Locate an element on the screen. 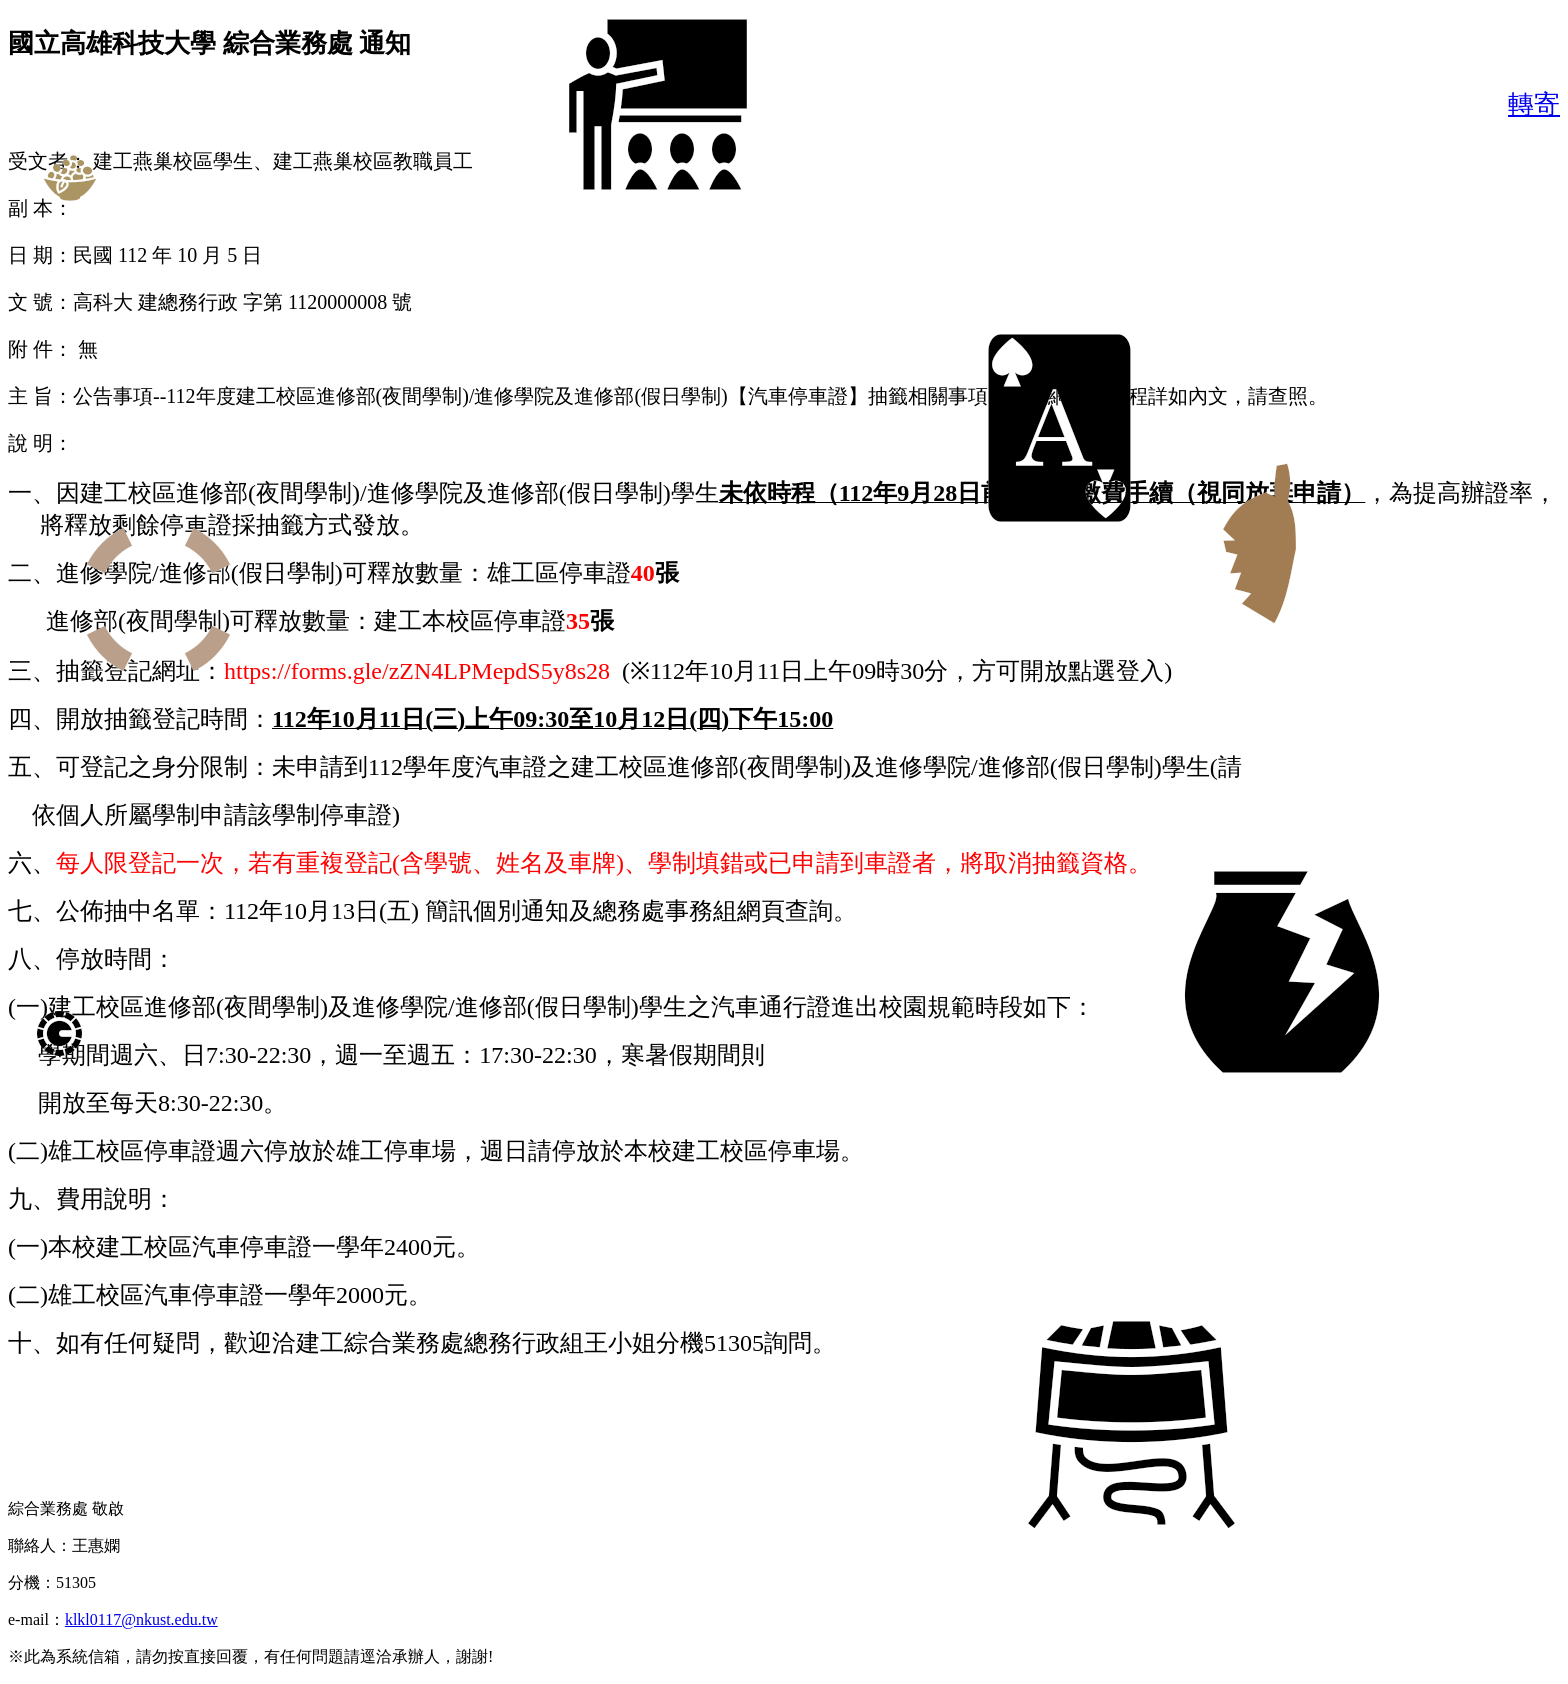 This screenshot has height=1684, width=1568. loading or processing indicator is located at coordinates (59, 1033).